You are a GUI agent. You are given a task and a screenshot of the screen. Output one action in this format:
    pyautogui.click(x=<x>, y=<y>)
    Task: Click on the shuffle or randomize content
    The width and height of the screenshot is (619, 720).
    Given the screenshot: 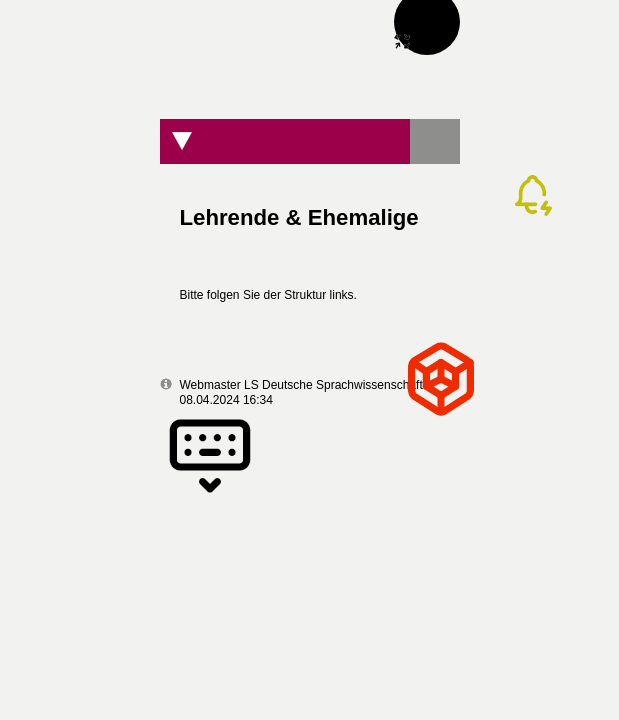 What is the action you would take?
    pyautogui.click(x=402, y=41)
    